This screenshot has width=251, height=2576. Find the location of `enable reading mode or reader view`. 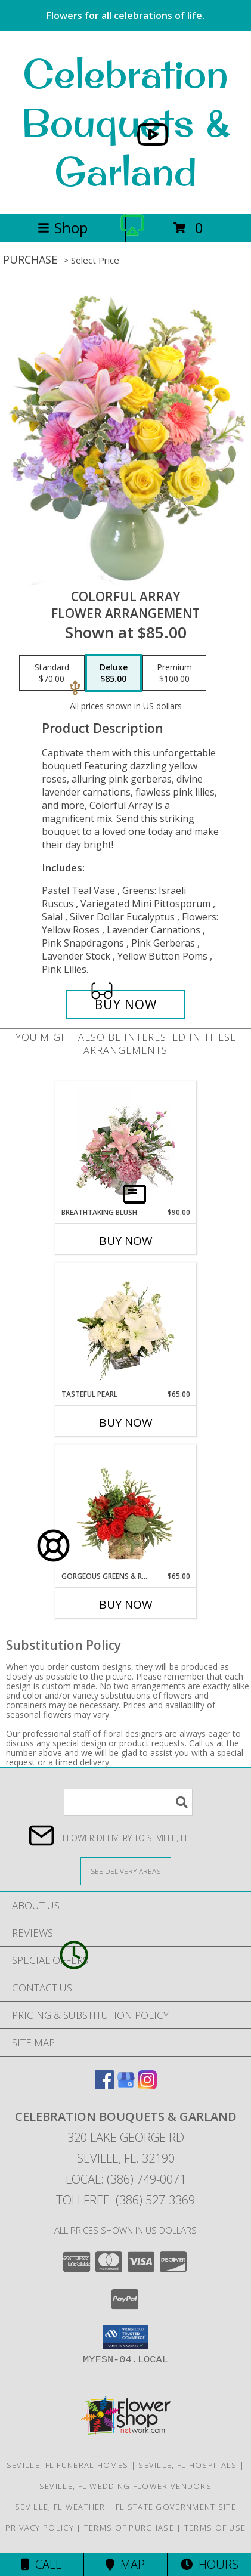

enable reading mode or reader view is located at coordinates (102, 991).